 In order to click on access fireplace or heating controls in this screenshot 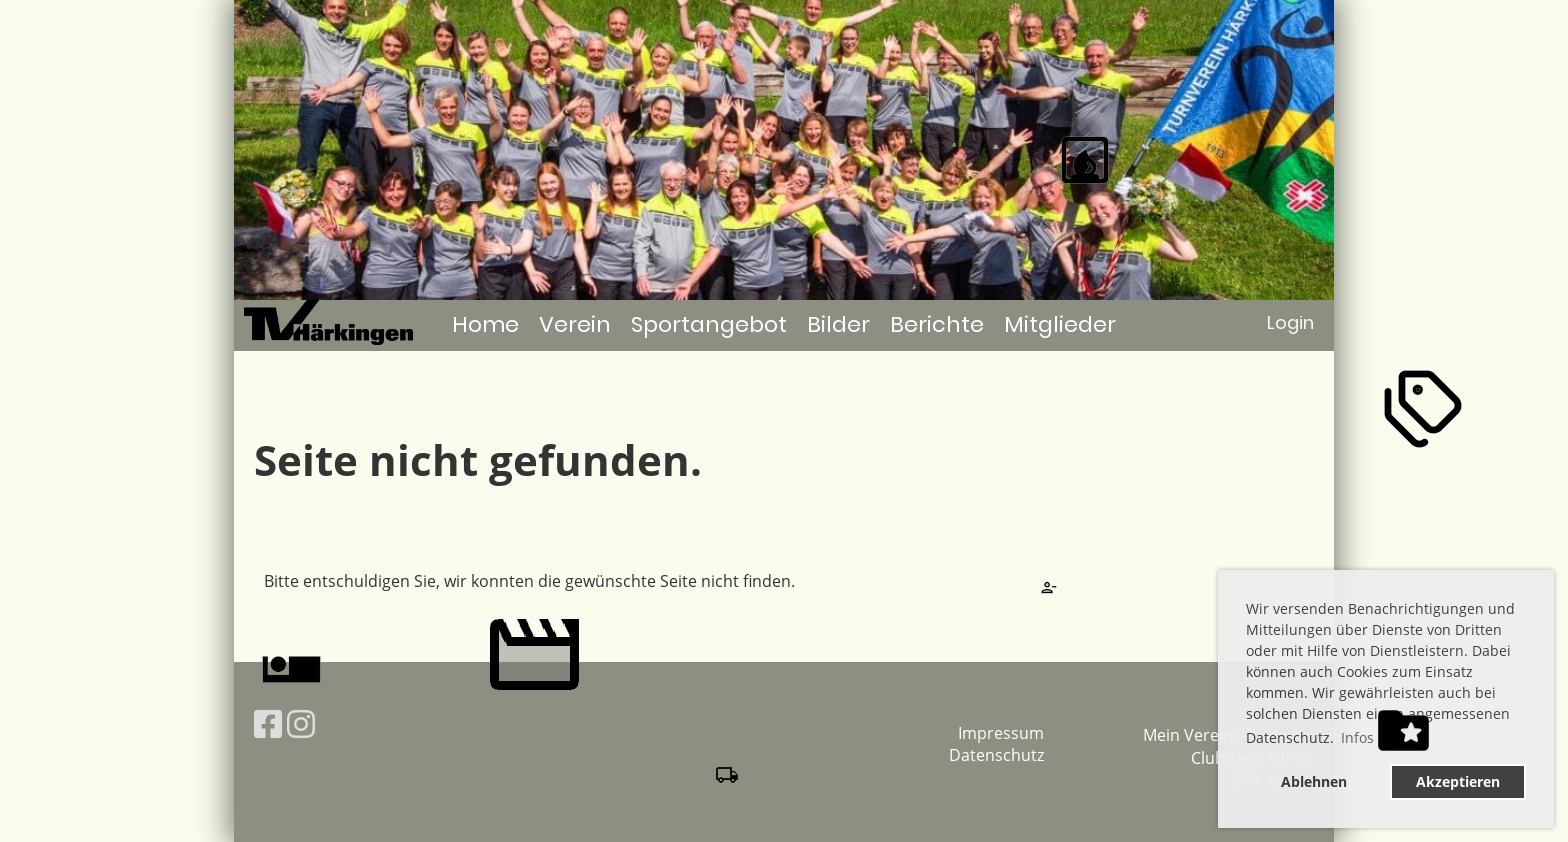, I will do `click(1085, 160)`.